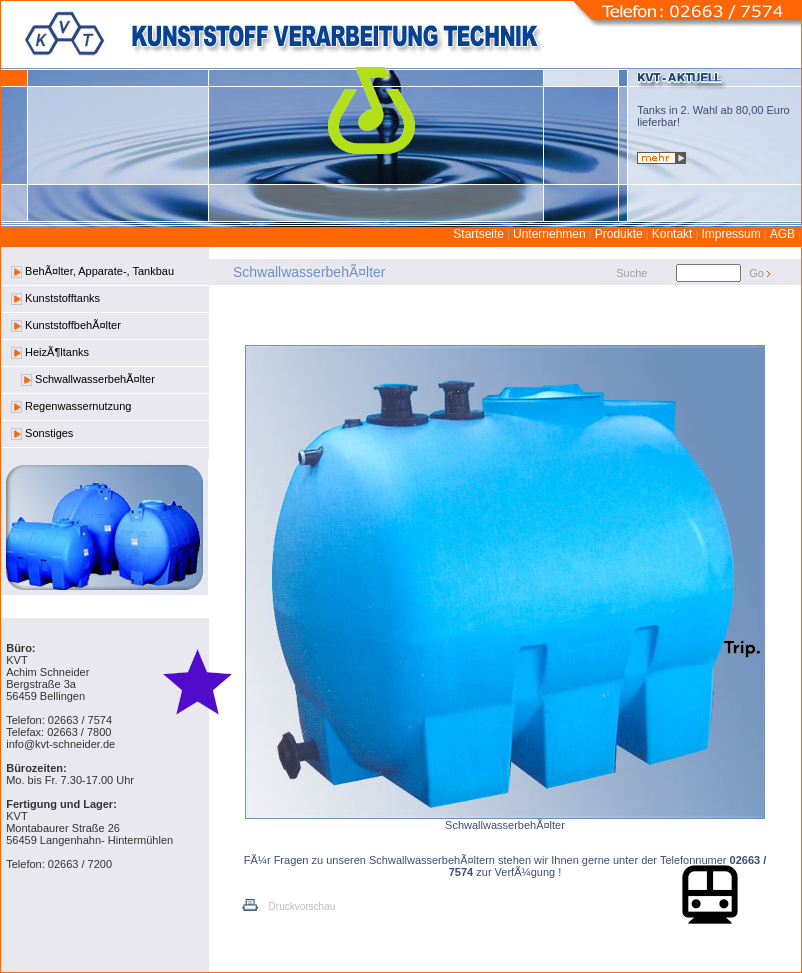  I want to click on open the Trip.com app, so click(742, 649).